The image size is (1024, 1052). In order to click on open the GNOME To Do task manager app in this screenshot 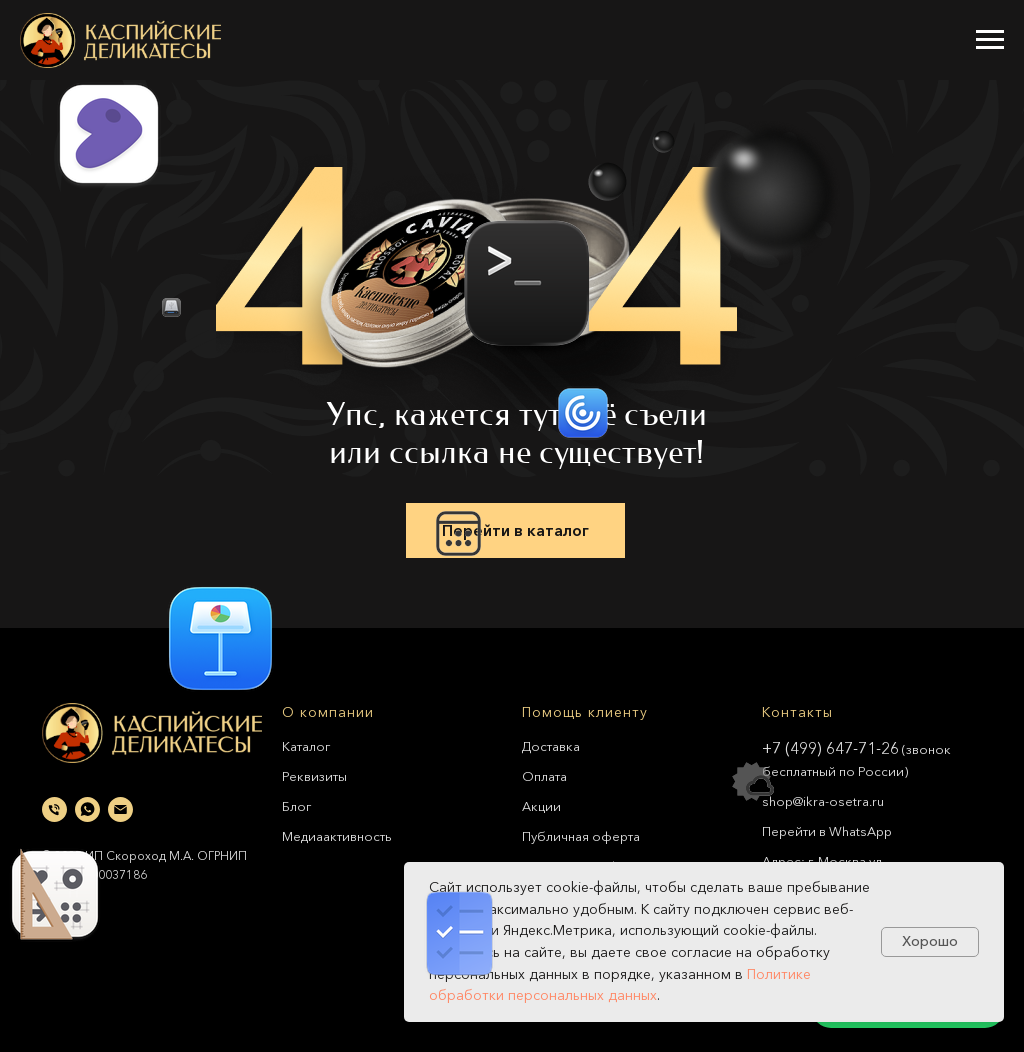, I will do `click(459, 933)`.